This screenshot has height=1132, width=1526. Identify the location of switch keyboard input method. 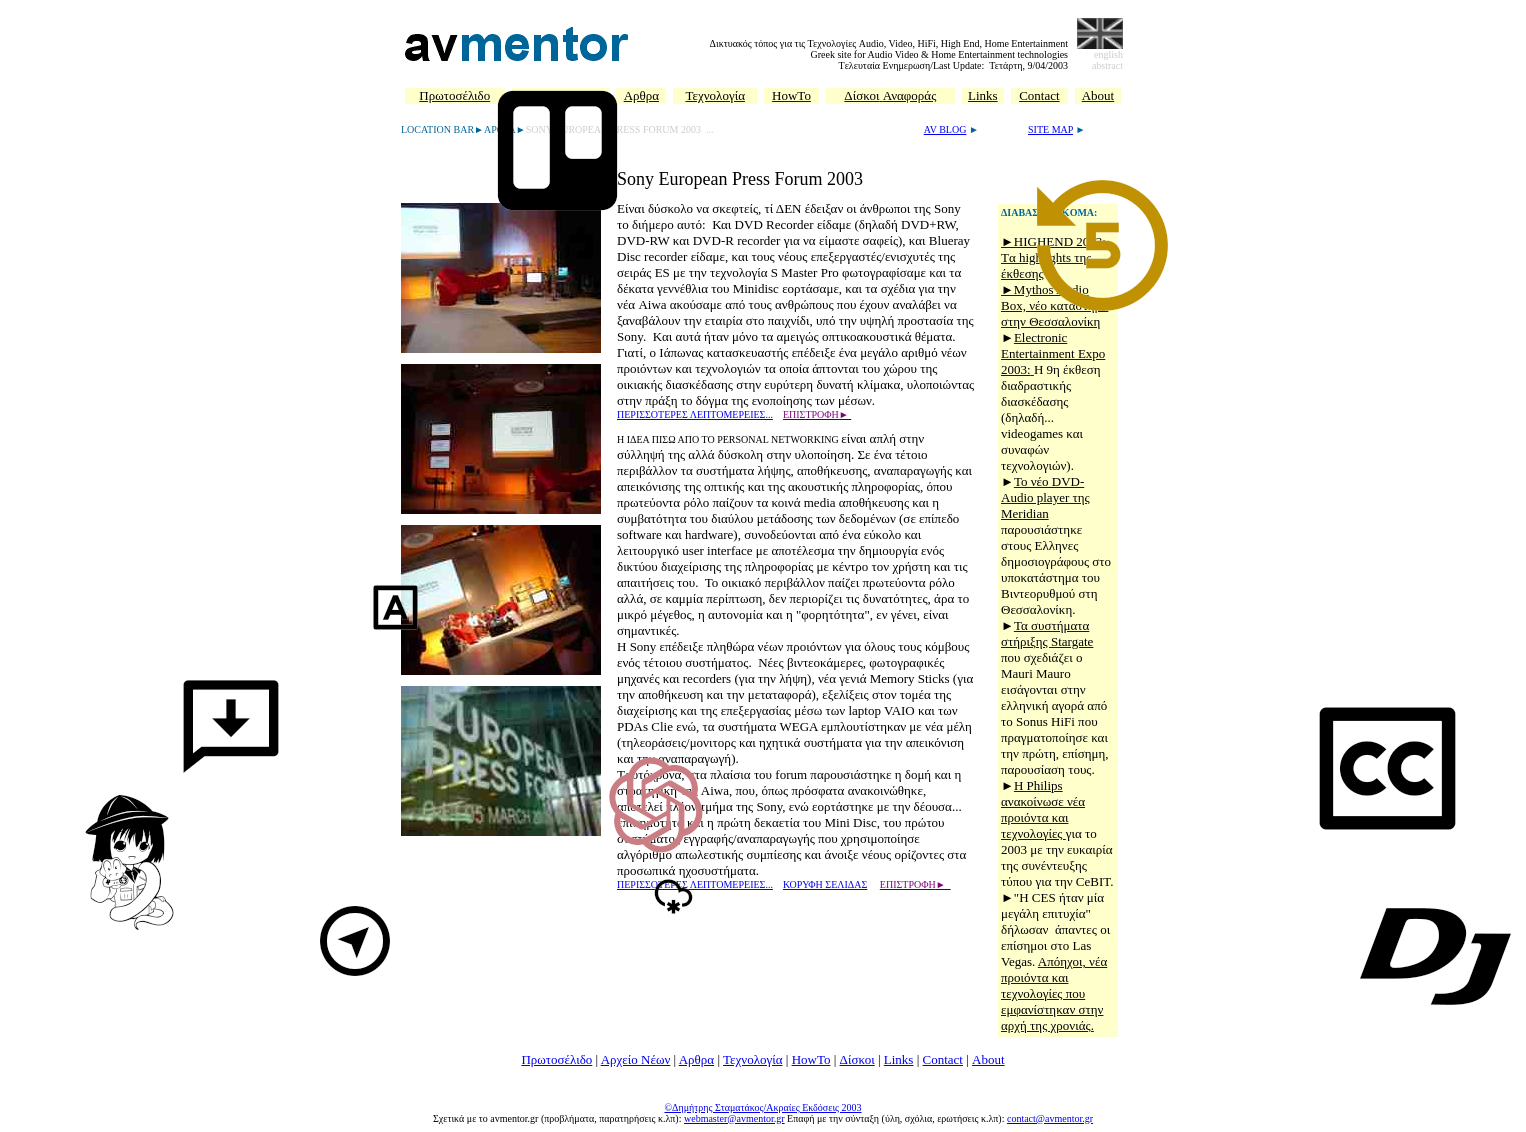
(395, 607).